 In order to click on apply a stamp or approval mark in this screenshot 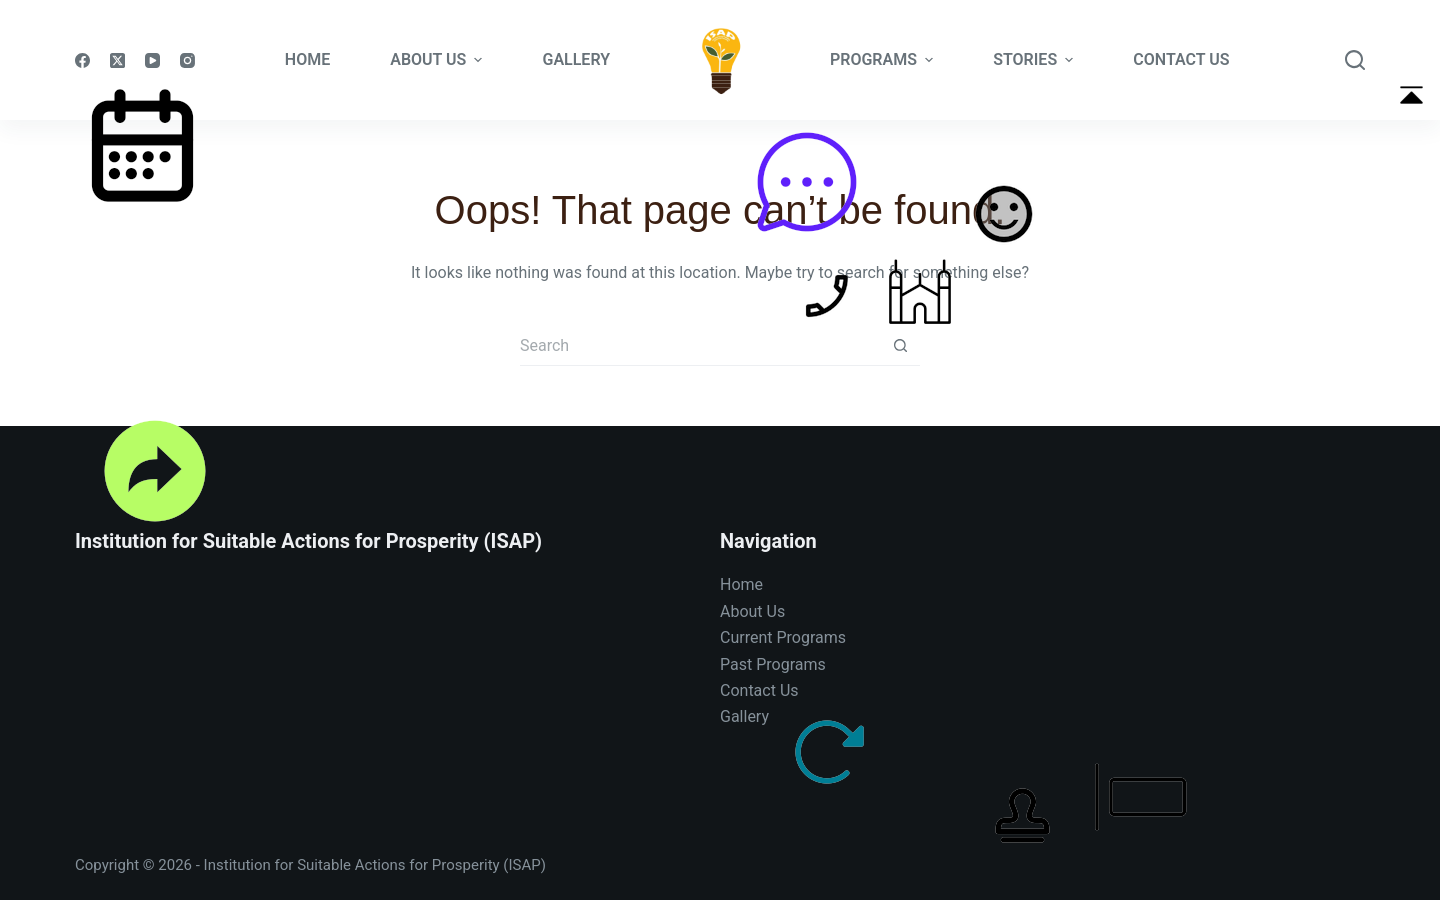, I will do `click(1022, 815)`.